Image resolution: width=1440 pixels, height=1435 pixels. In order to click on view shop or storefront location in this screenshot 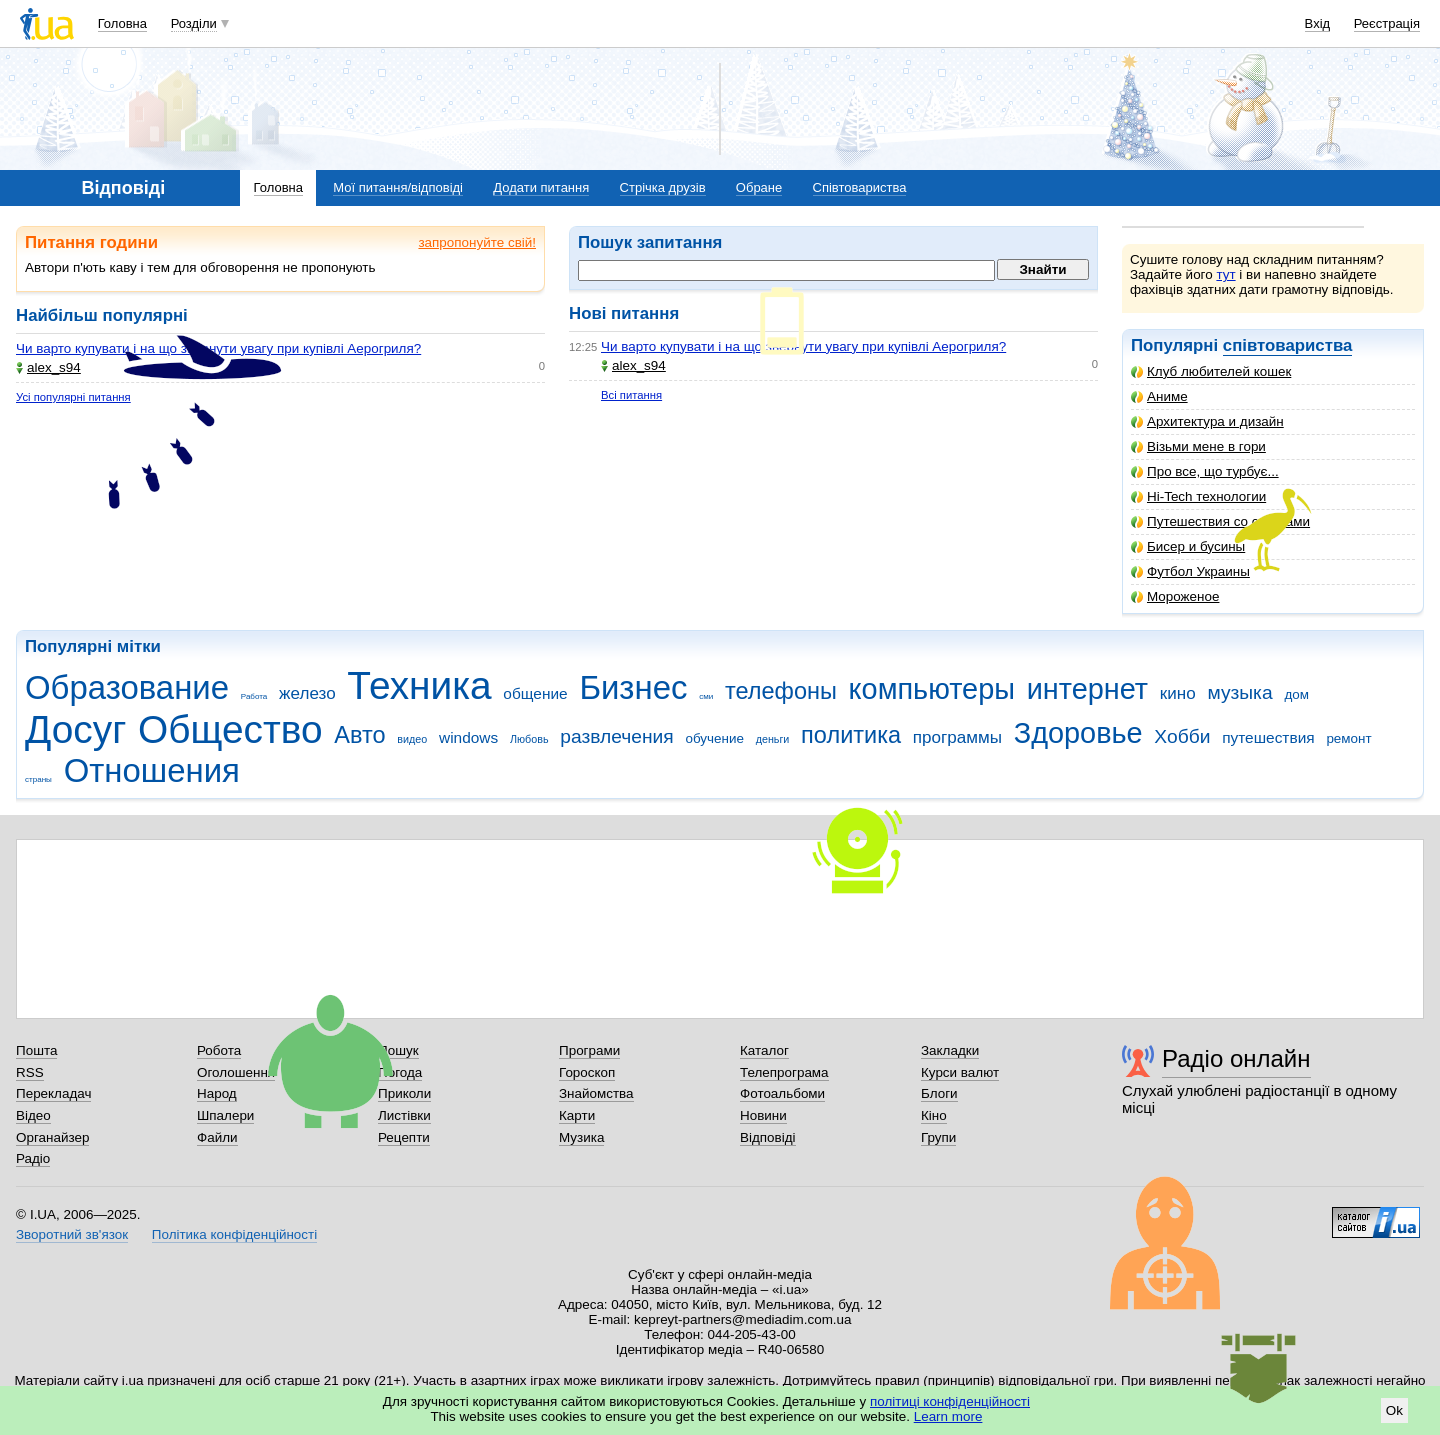, I will do `click(1258, 1367)`.